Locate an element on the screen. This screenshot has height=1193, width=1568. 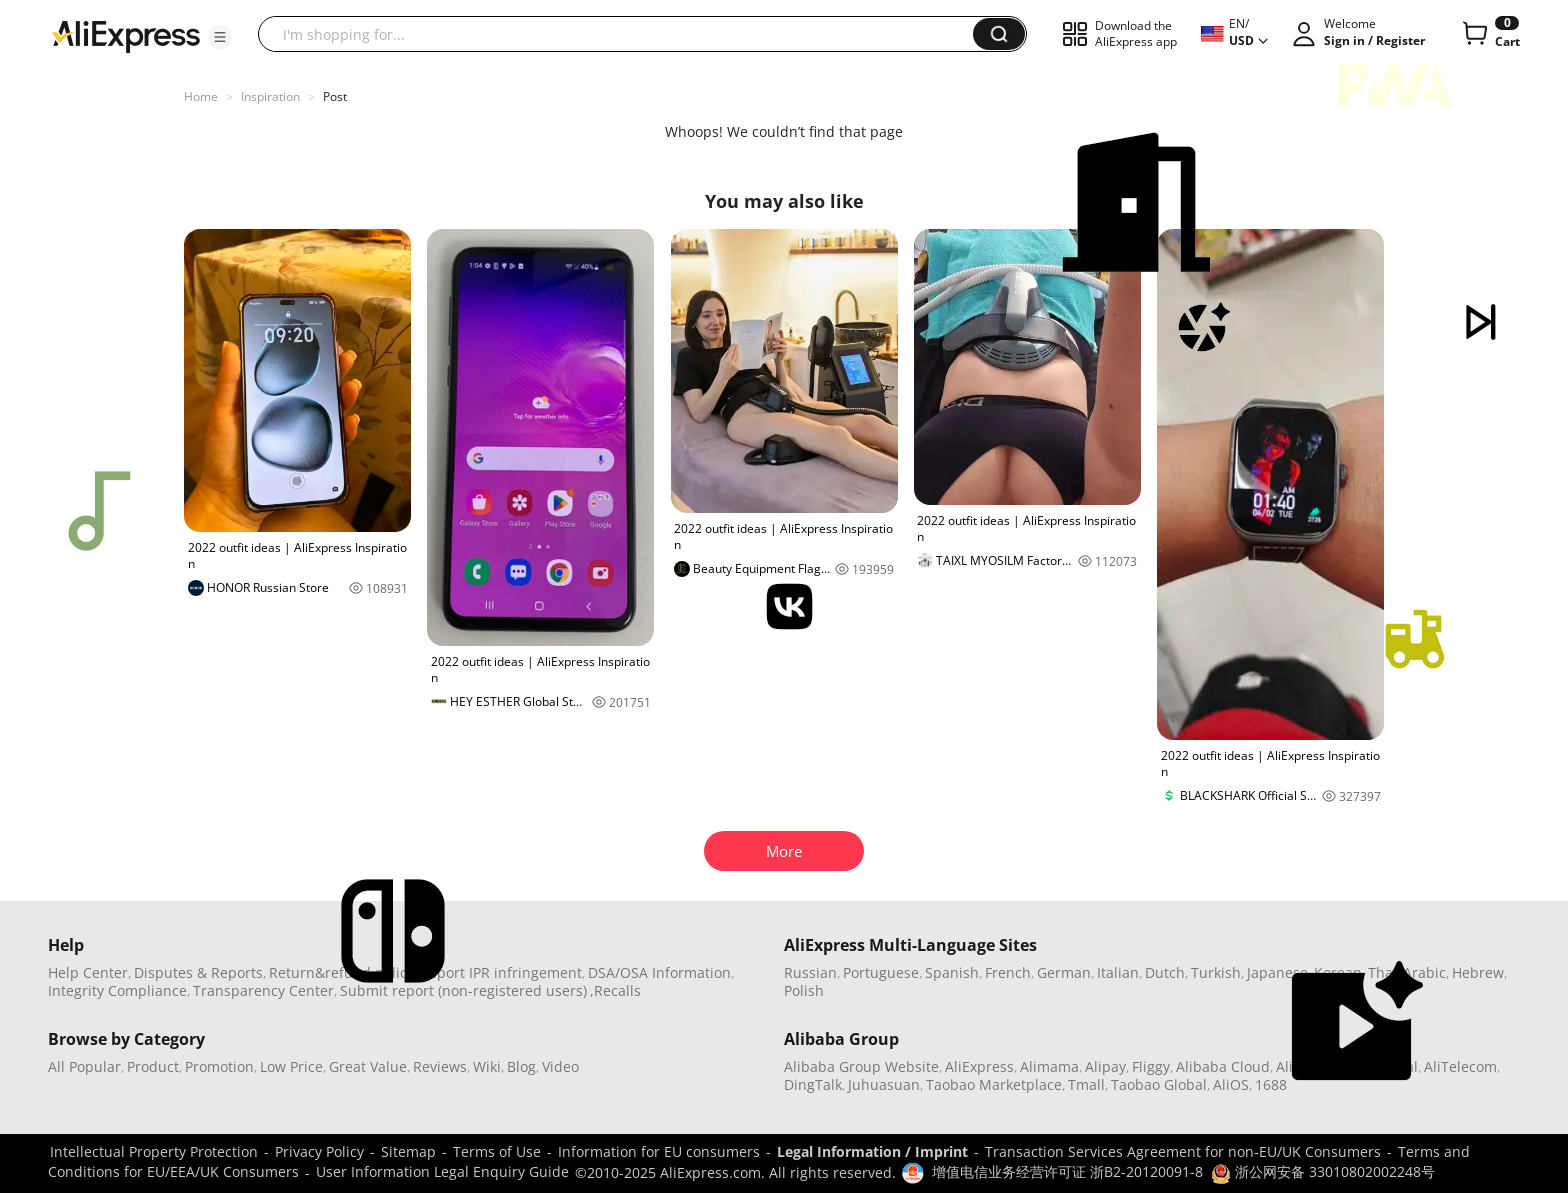
access AI-powered camera features is located at coordinates (1202, 328).